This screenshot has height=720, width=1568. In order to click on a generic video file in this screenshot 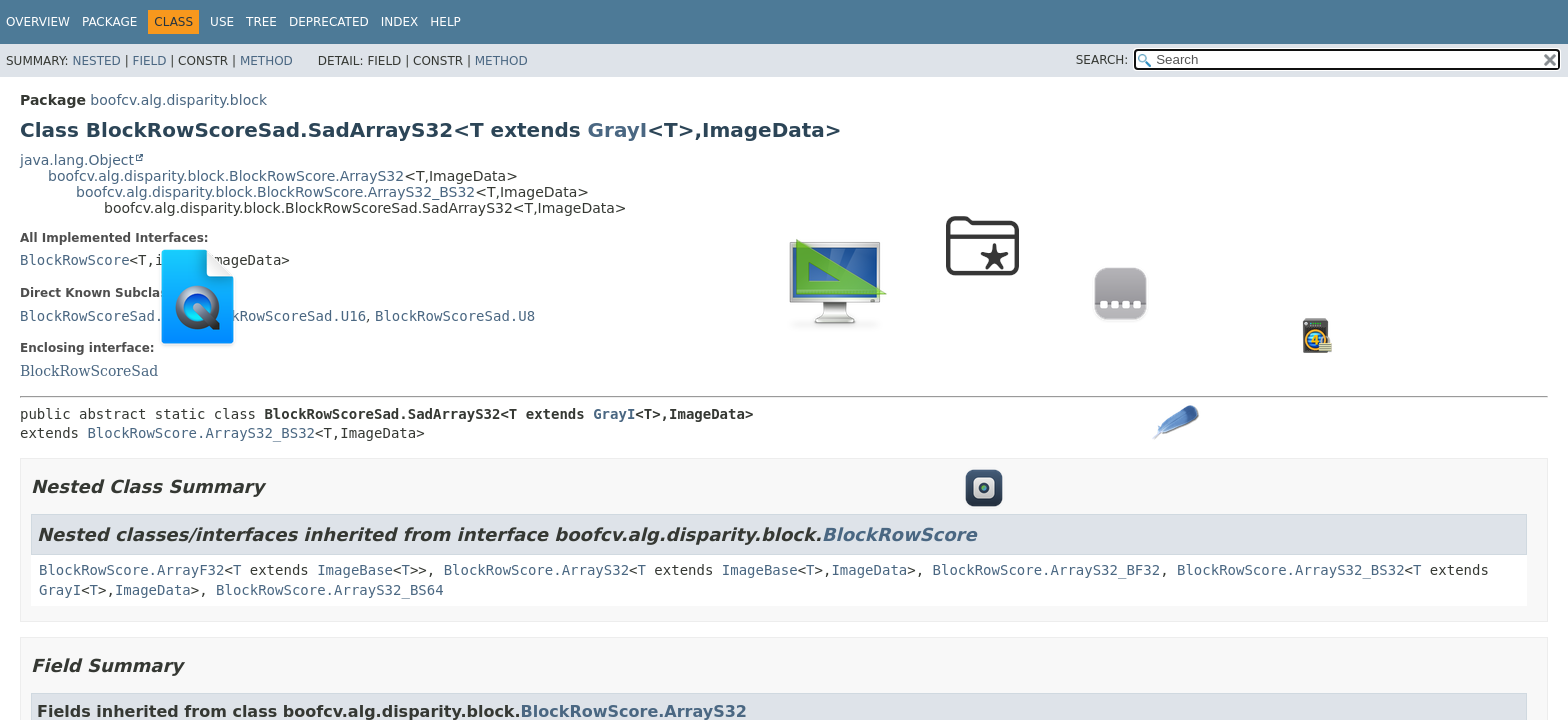, I will do `click(197, 298)`.